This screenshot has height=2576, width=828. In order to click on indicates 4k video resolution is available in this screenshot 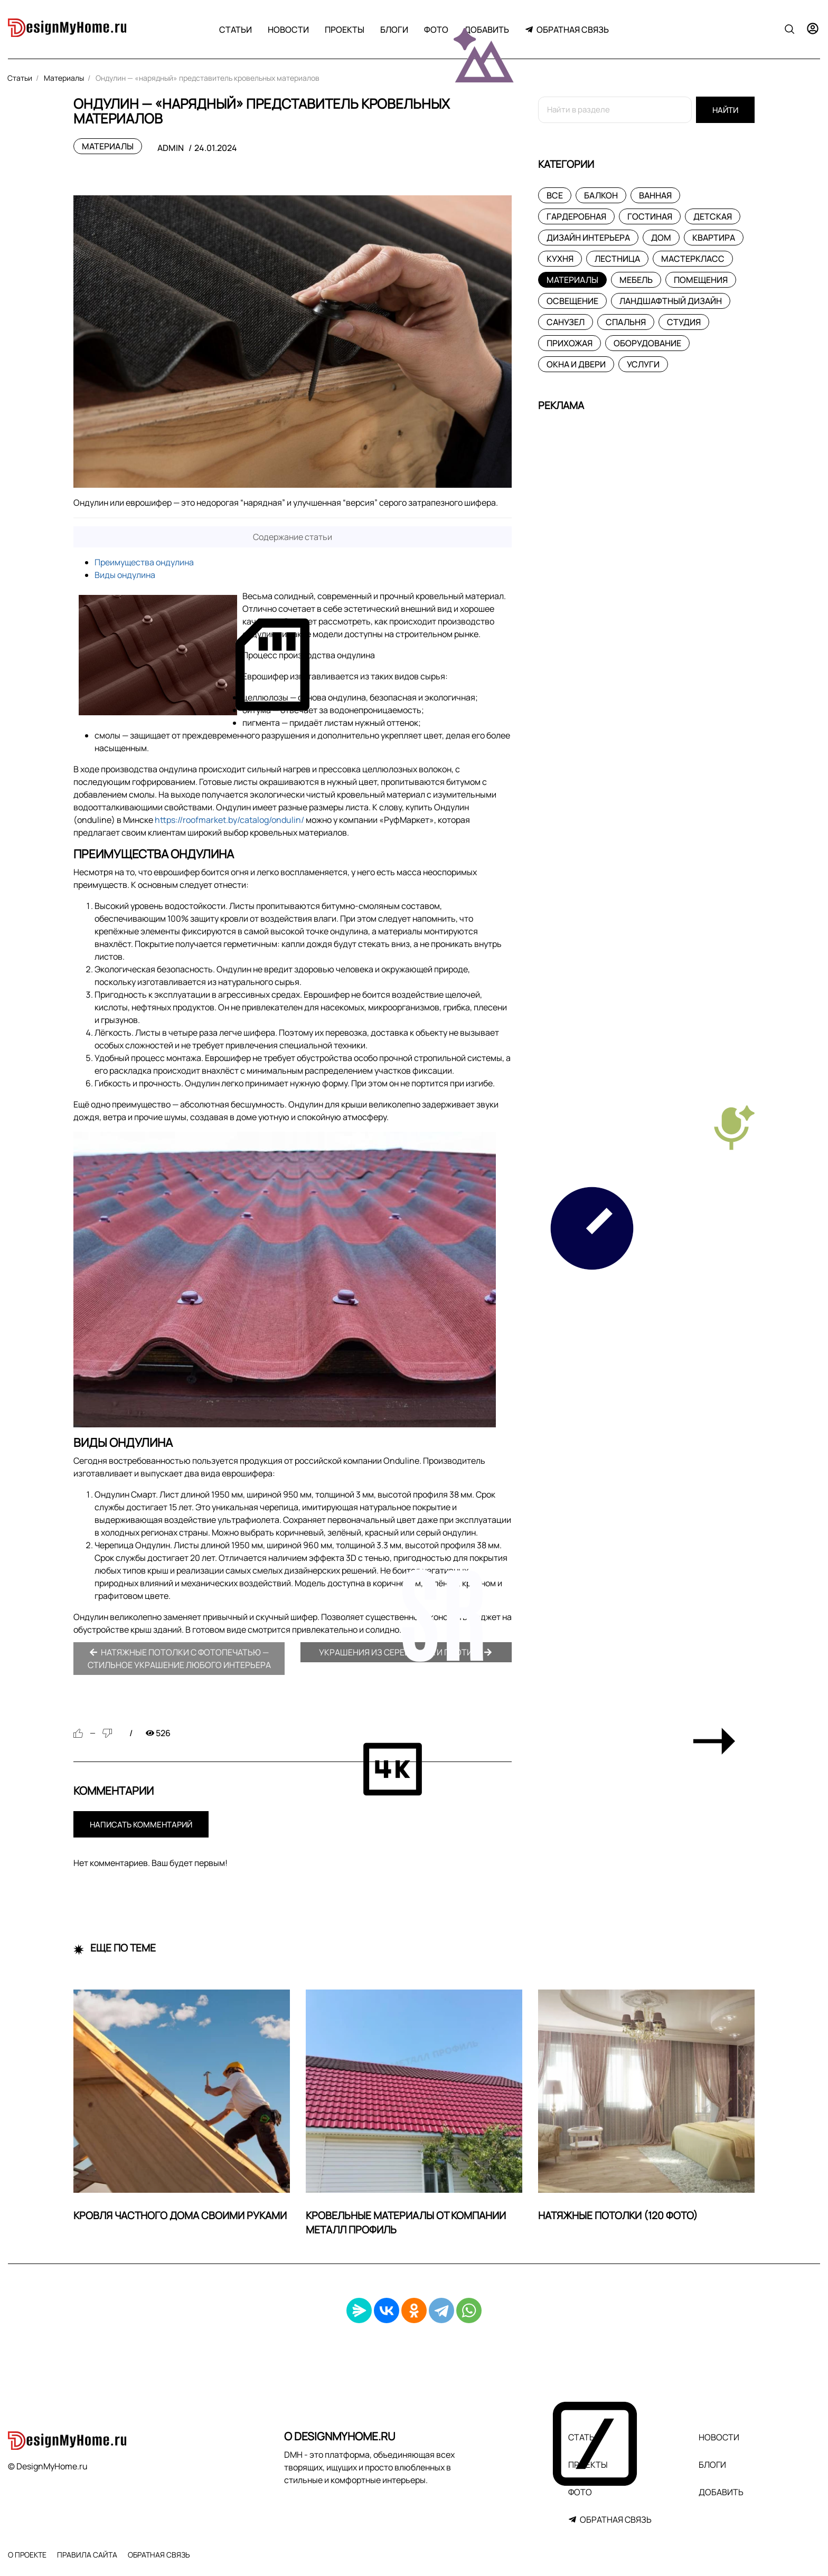, I will do `click(392, 1769)`.